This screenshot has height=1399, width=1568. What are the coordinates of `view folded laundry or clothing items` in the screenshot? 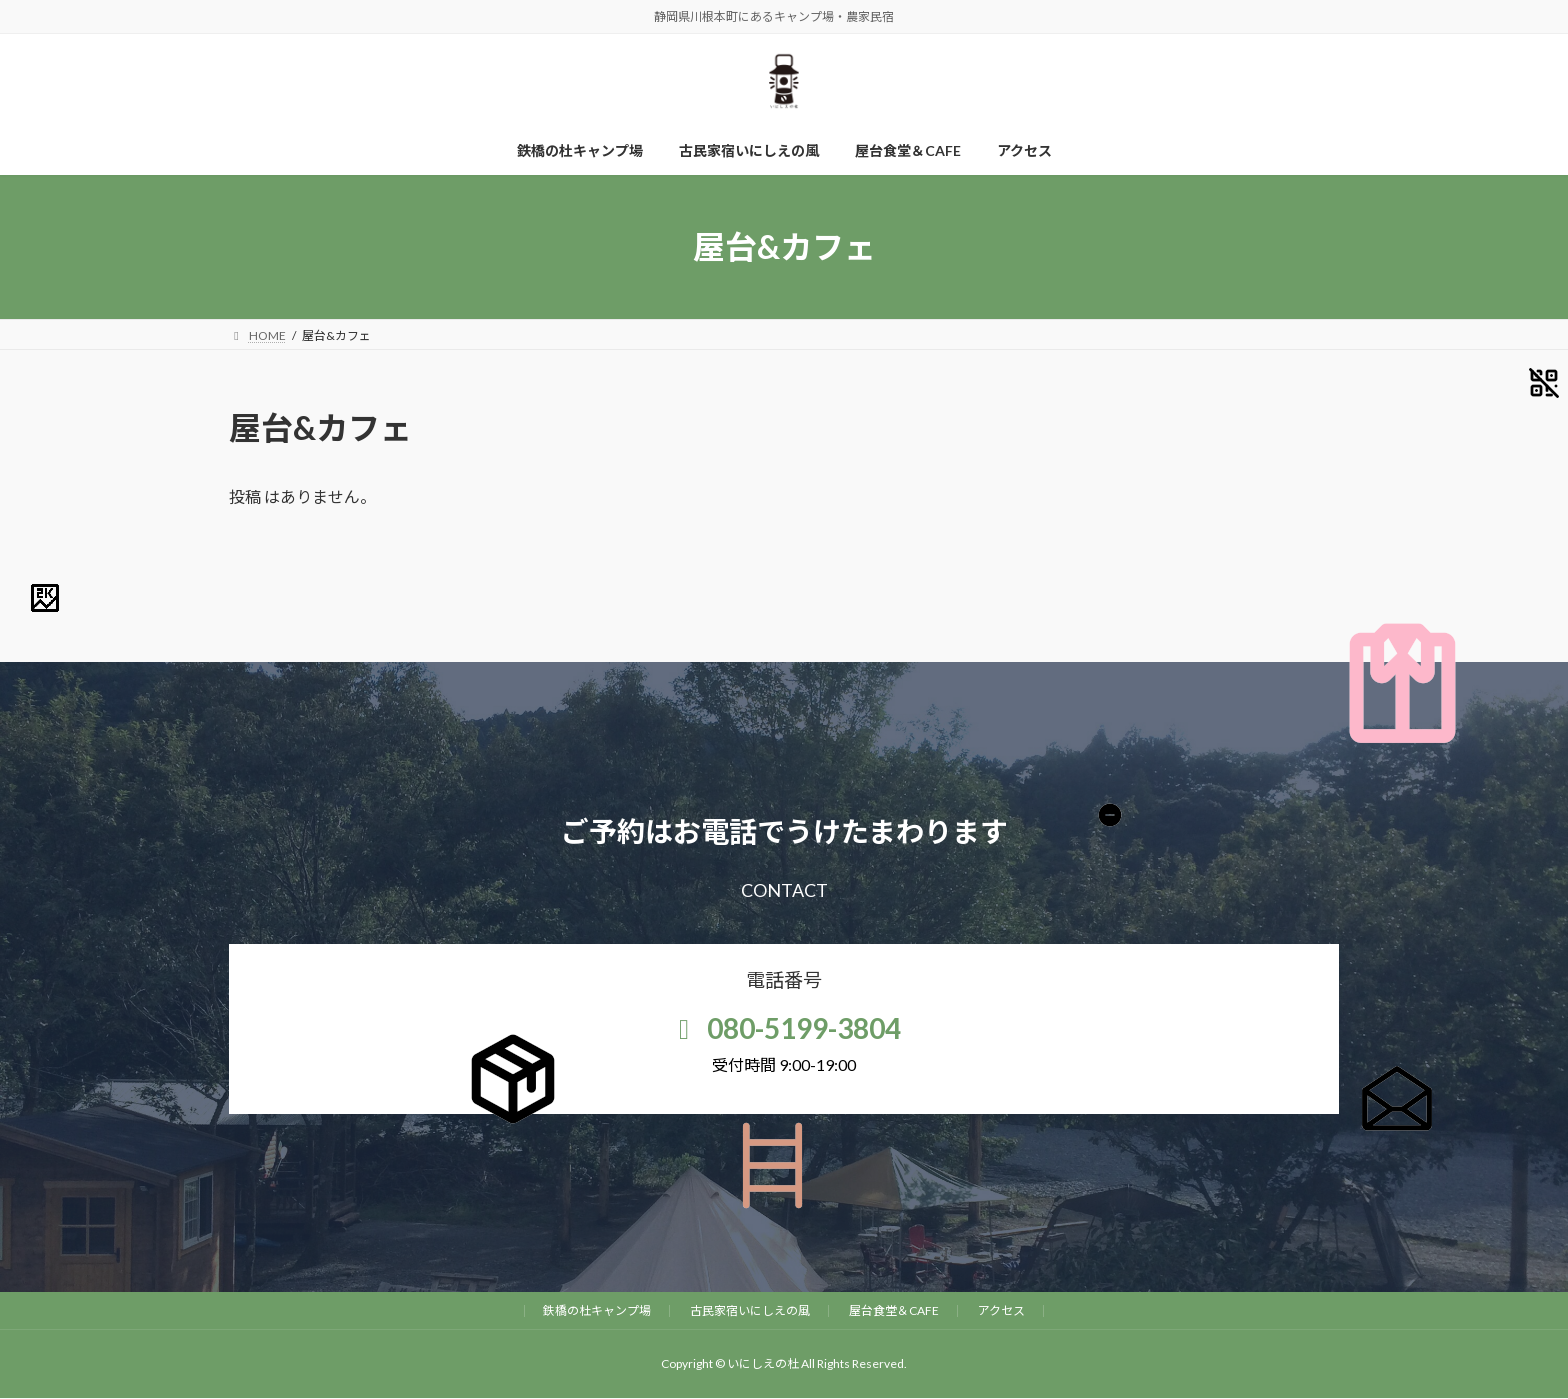 It's located at (1402, 685).